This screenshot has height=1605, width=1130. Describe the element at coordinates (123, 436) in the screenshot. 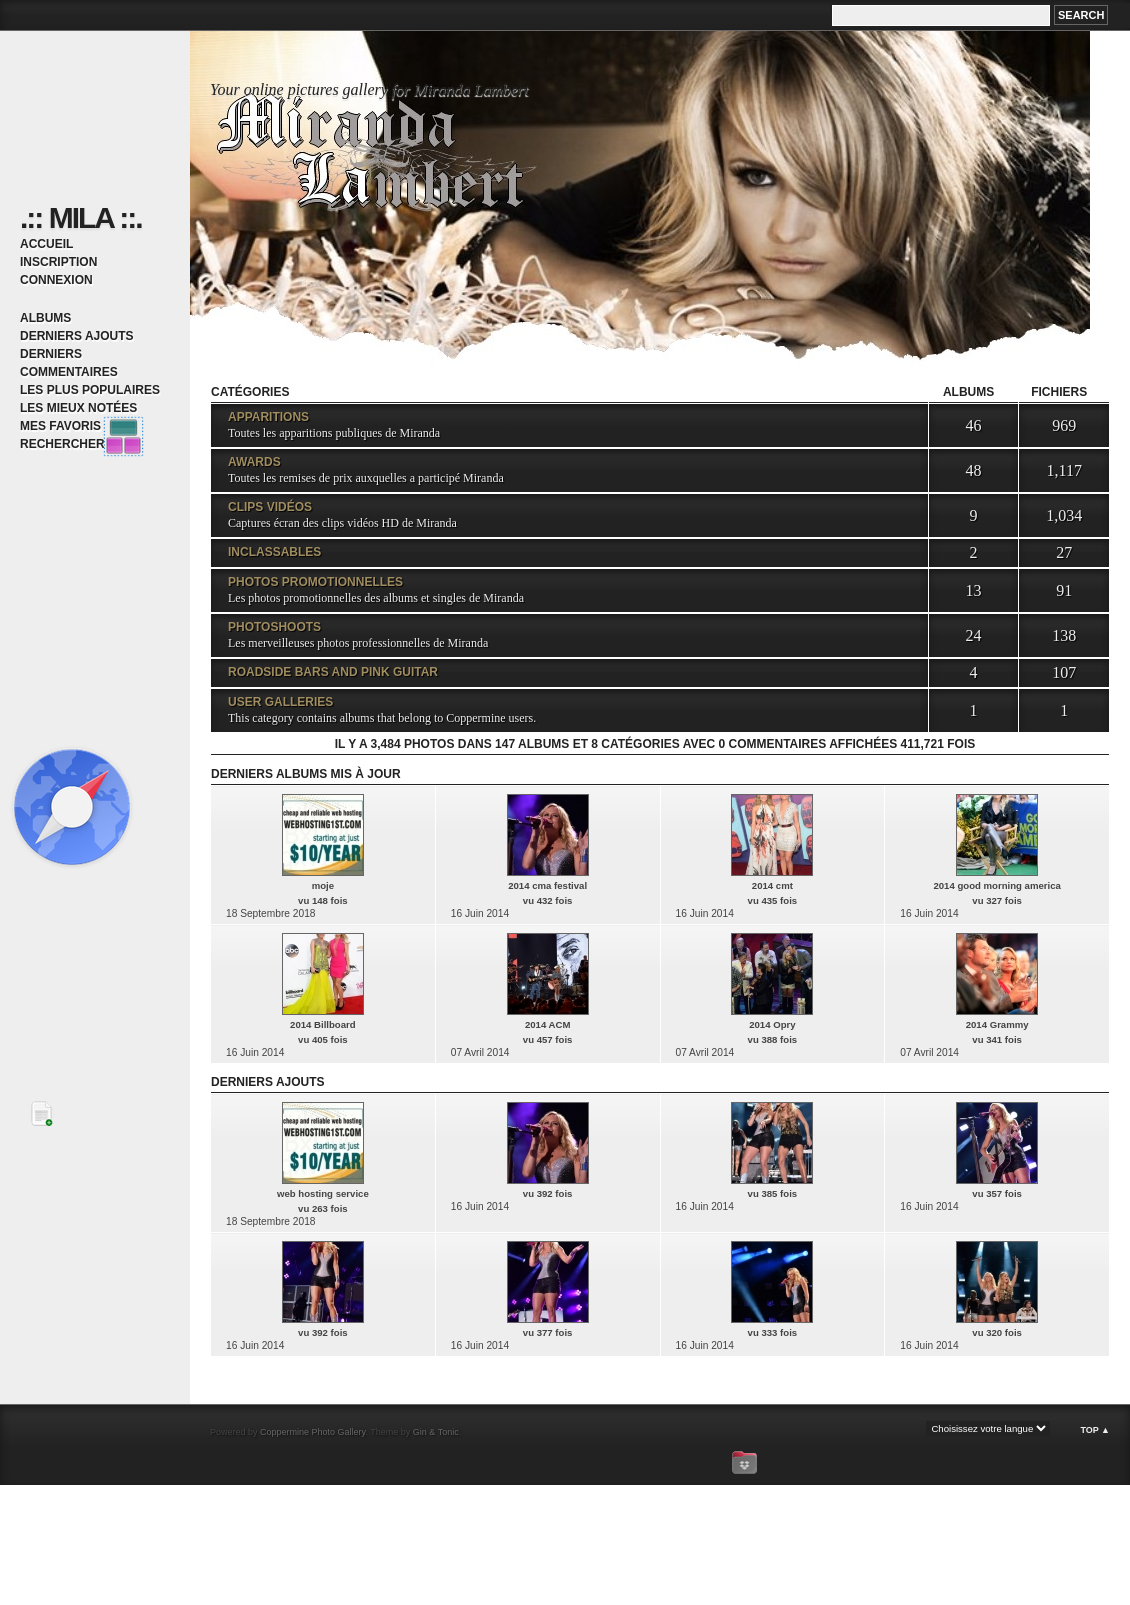

I see `select all items in the current view` at that location.